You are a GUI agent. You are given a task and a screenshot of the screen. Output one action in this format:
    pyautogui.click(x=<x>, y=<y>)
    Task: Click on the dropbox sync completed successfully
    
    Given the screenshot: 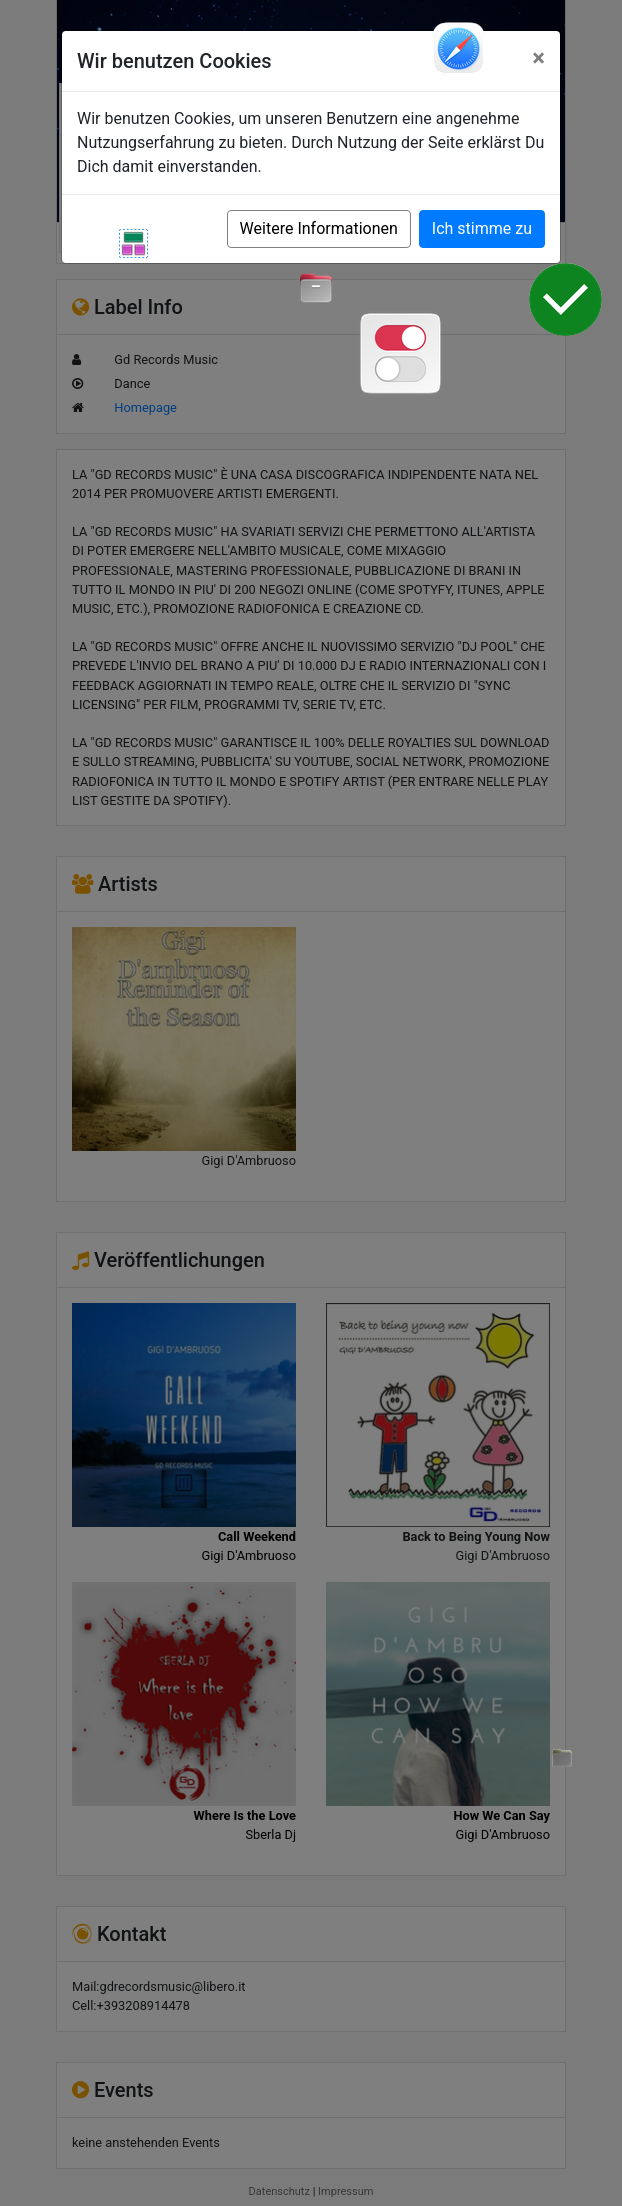 What is the action you would take?
    pyautogui.click(x=565, y=299)
    